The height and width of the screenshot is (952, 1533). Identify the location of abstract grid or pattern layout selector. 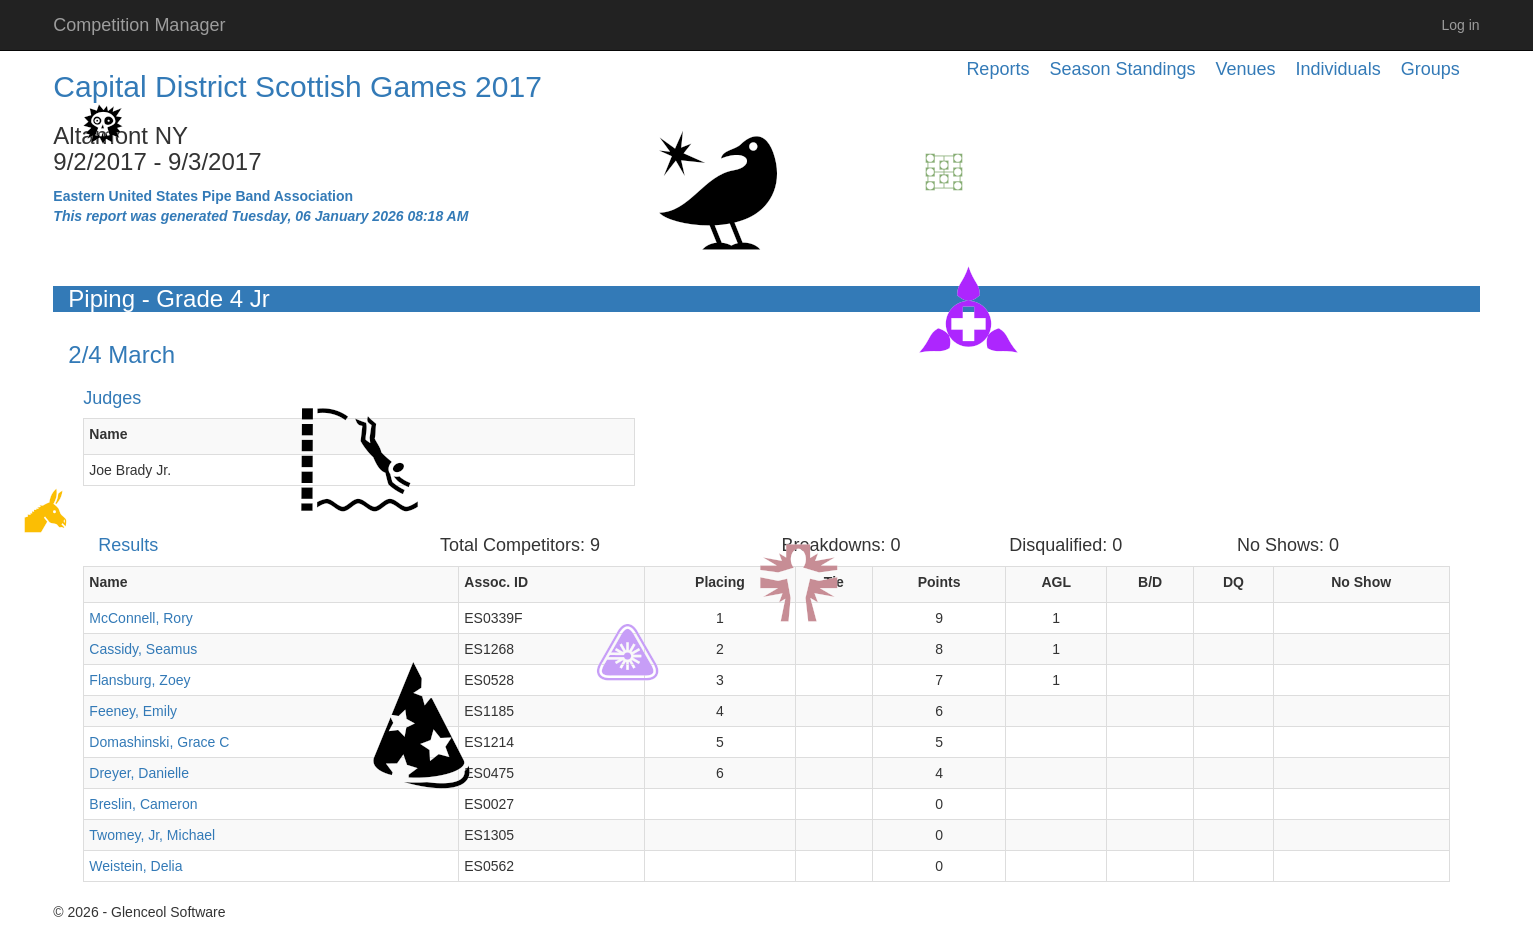
(944, 172).